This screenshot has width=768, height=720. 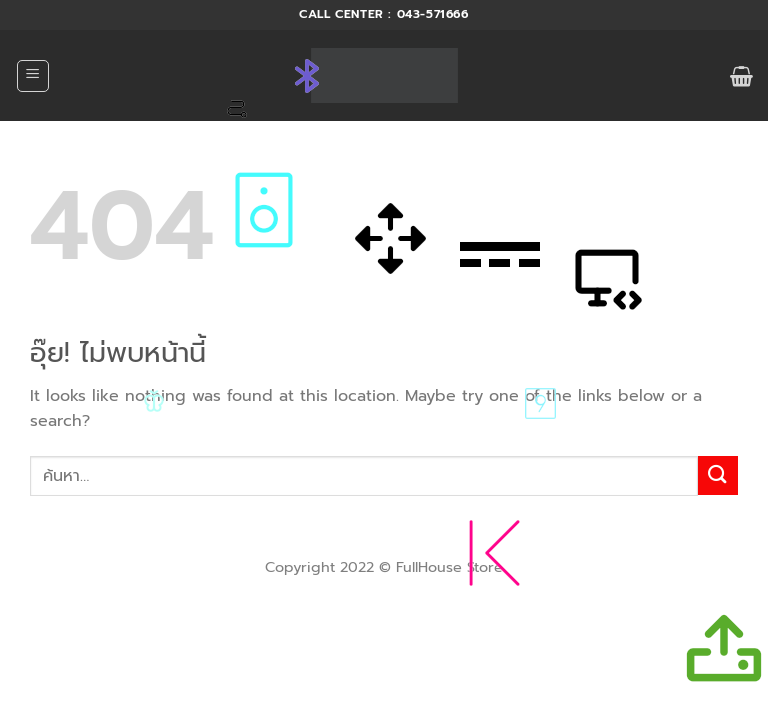 I want to click on hardware power input or connector port, so click(x=502, y=255).